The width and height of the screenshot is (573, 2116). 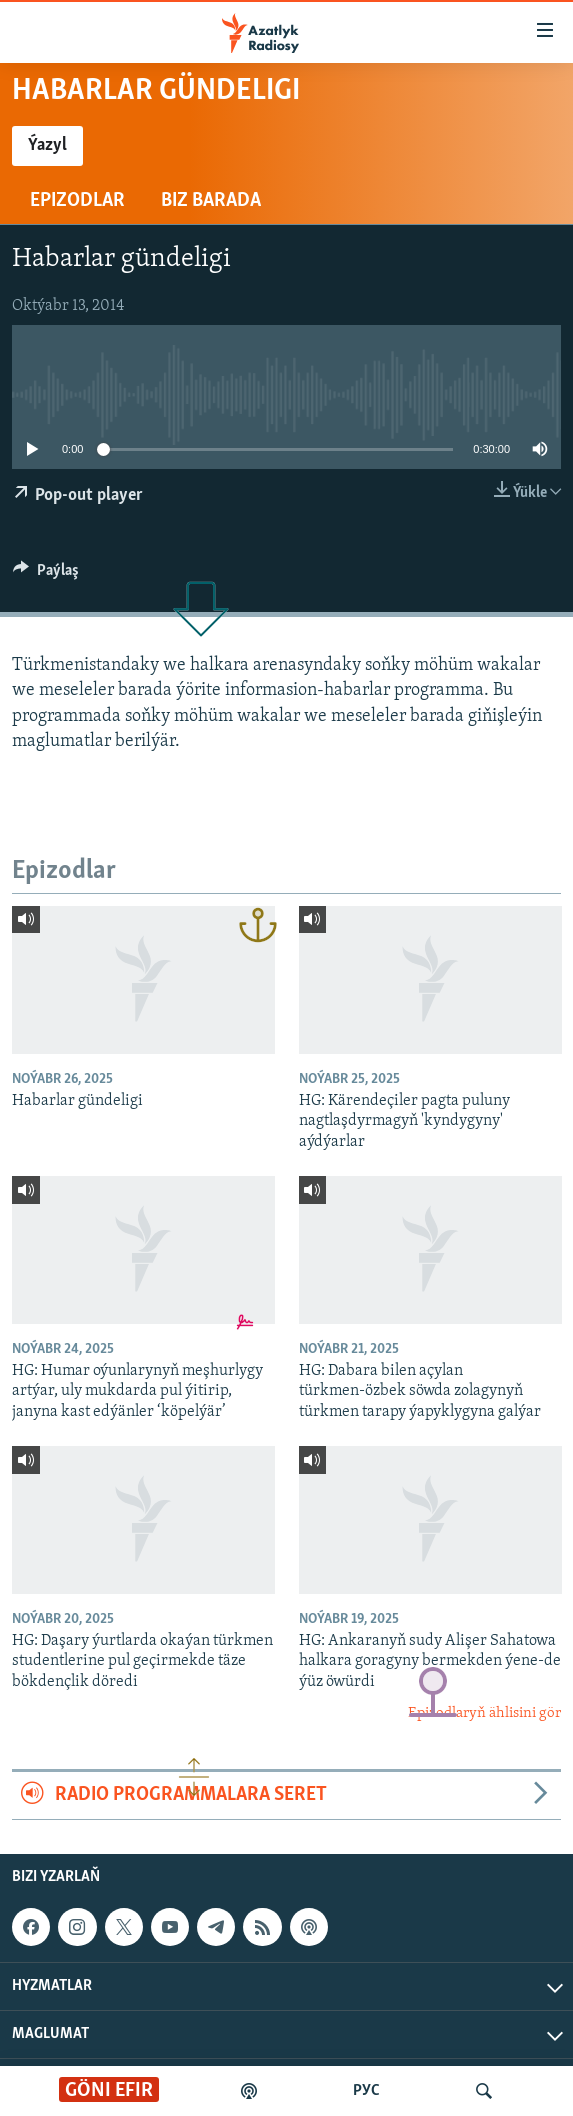 What do you see at coordinates (258, 925) in the screenshot?
I see `anchor point or link to a fixed position` at bounding box center [258, 925].